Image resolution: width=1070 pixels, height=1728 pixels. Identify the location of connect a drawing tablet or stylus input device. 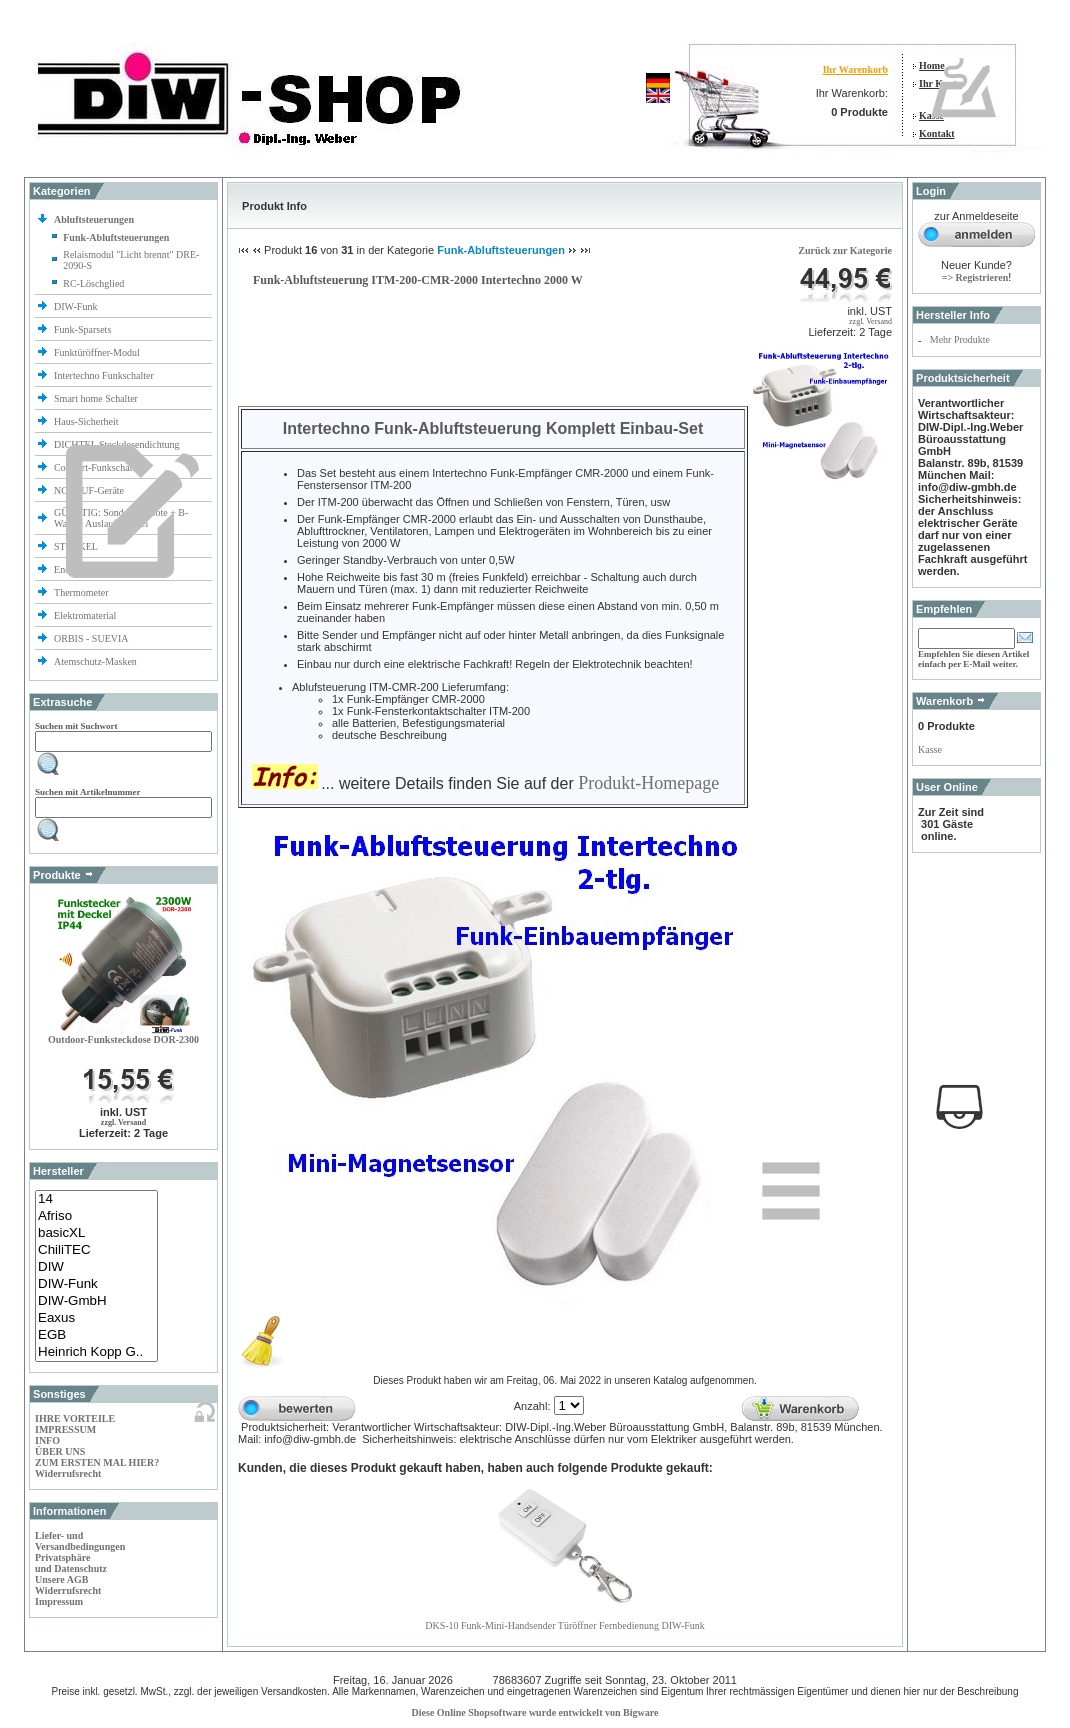
(963, 89).